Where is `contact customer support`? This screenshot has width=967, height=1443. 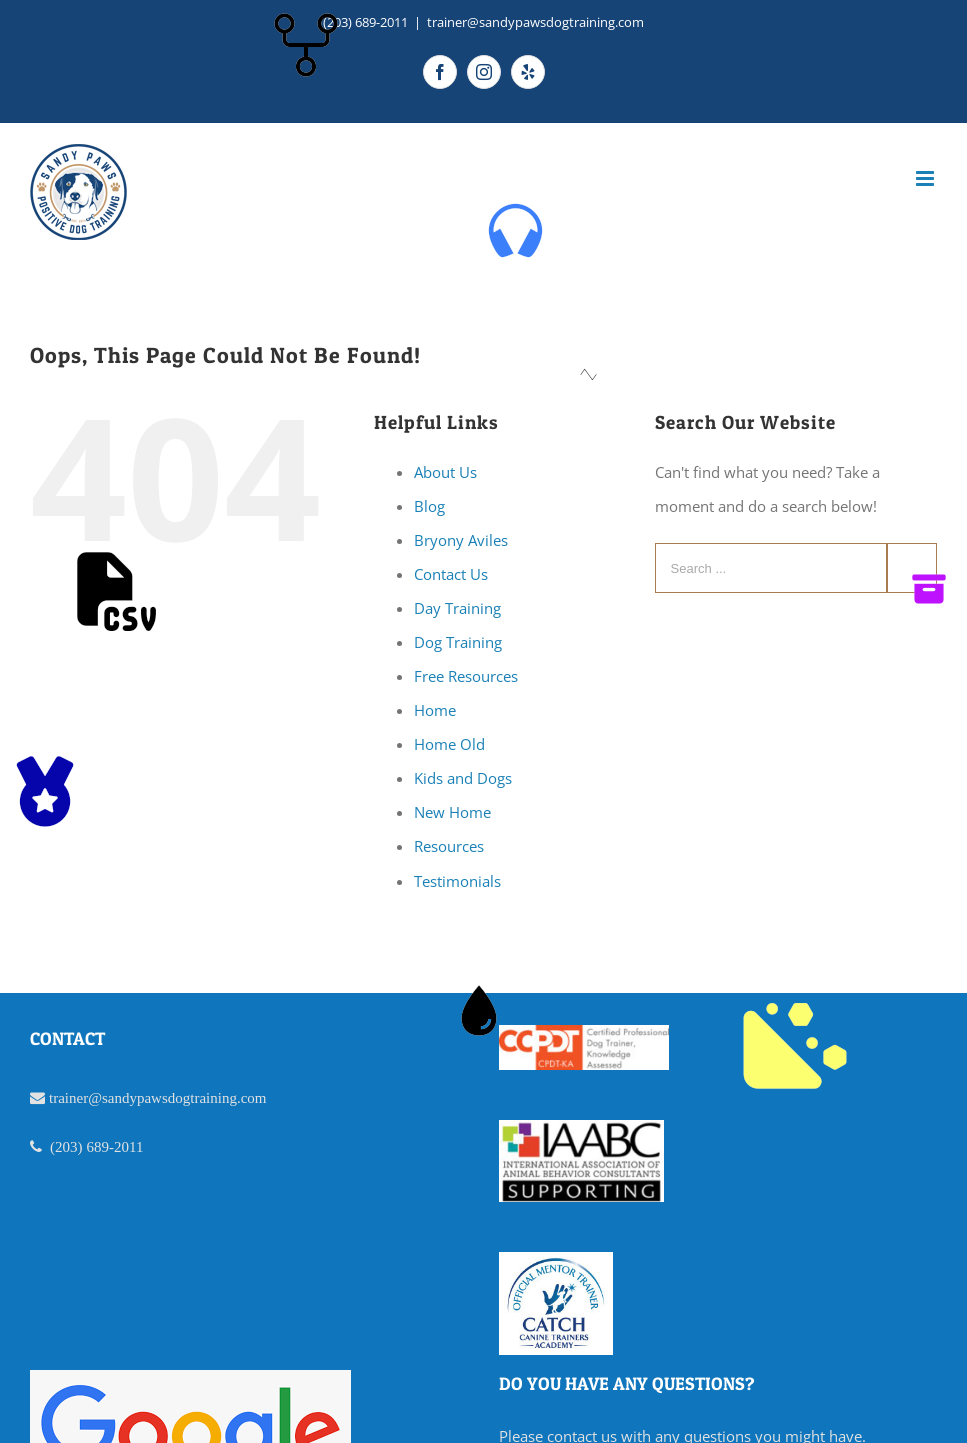 contact customer support is located at coordinates (515, 230).